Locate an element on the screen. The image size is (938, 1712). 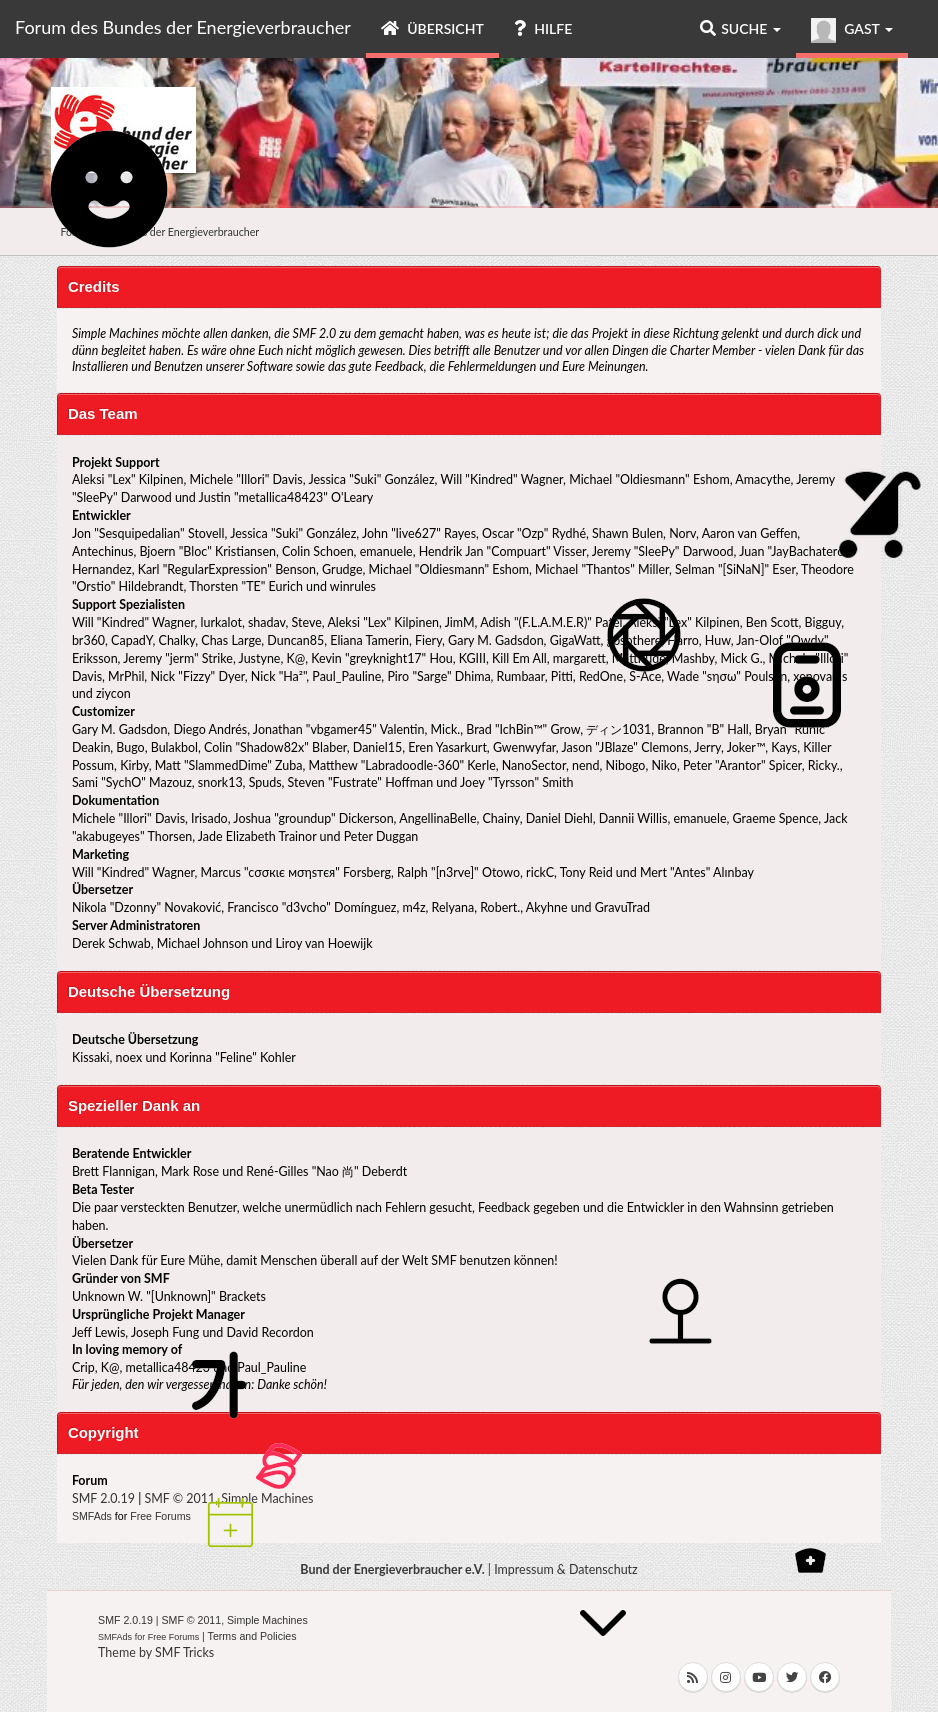
indicates stroller-friendly or family amenities available is located at coordinates (875, 512).